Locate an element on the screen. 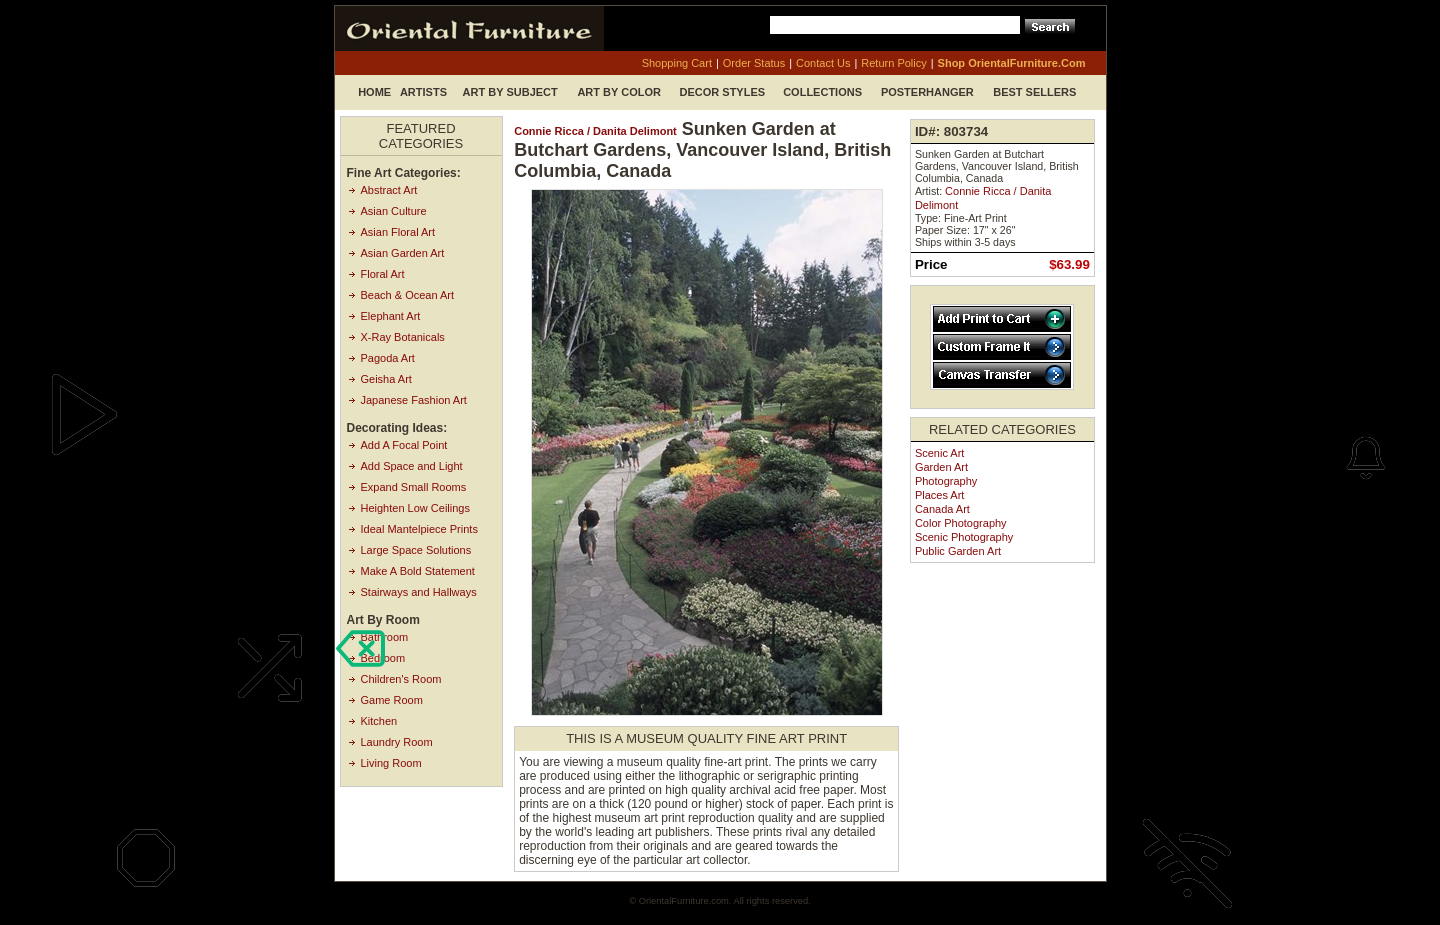 The image size is (1440, 925). indicates wifi is disabled or unavailable is located at coordinates (1187, 863).